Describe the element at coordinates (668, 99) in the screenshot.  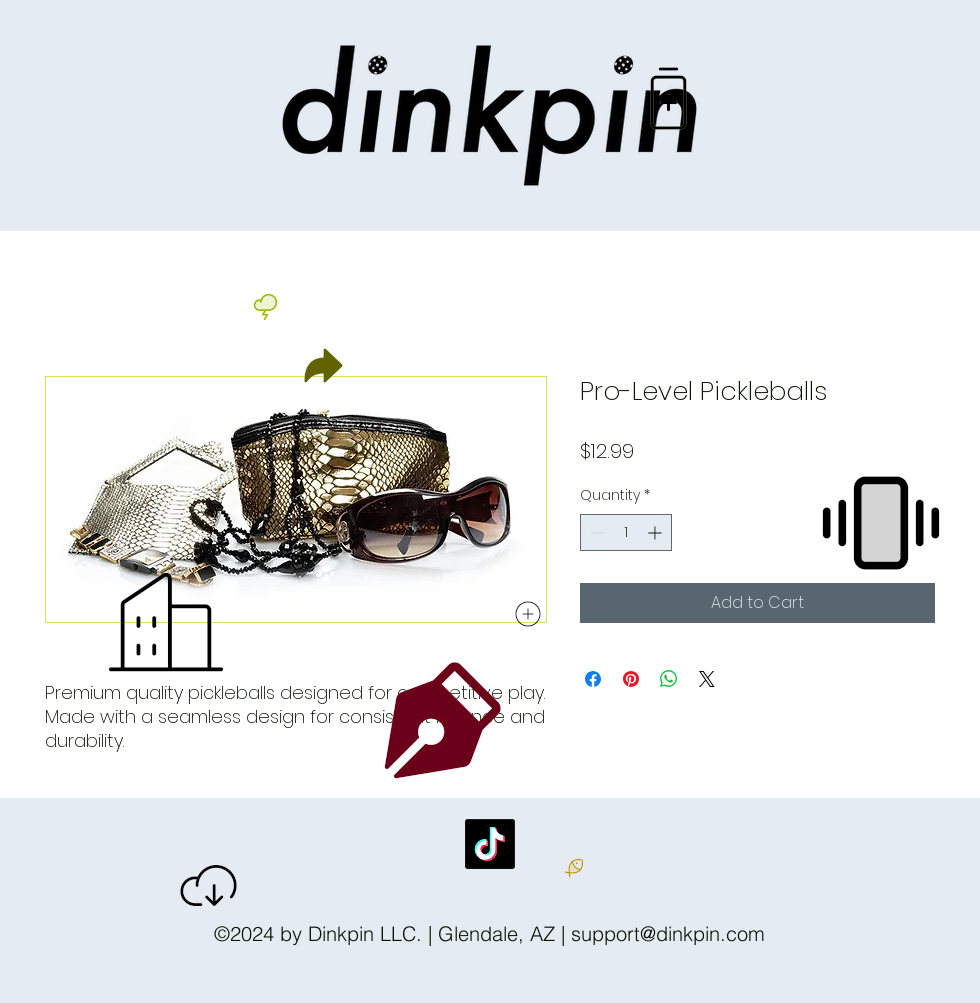
I see `add a new battery or power source` at that location.